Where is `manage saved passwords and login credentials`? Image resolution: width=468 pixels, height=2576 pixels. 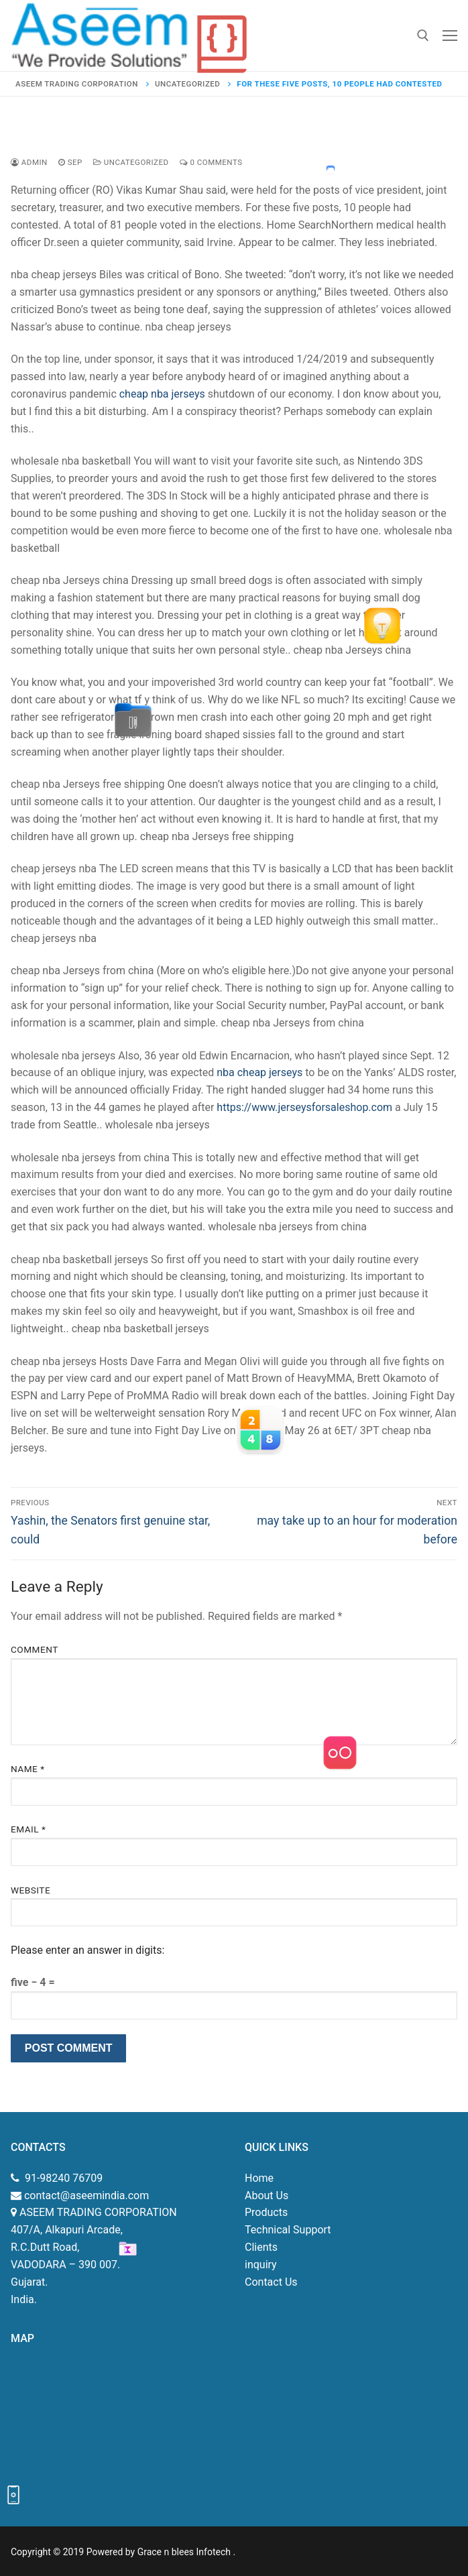
manage saved passwords and login credentials is located at coordinates (348, 177).